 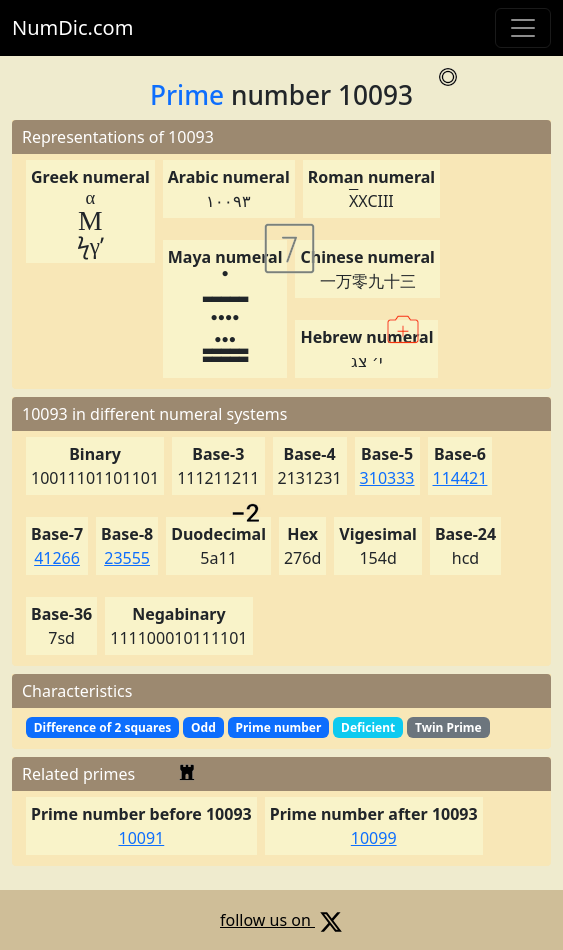 What do you see at coordinates (187, 772) in the screenshot?
I see `access castle or fortress-themed game features` at bounding box center [187, 772].